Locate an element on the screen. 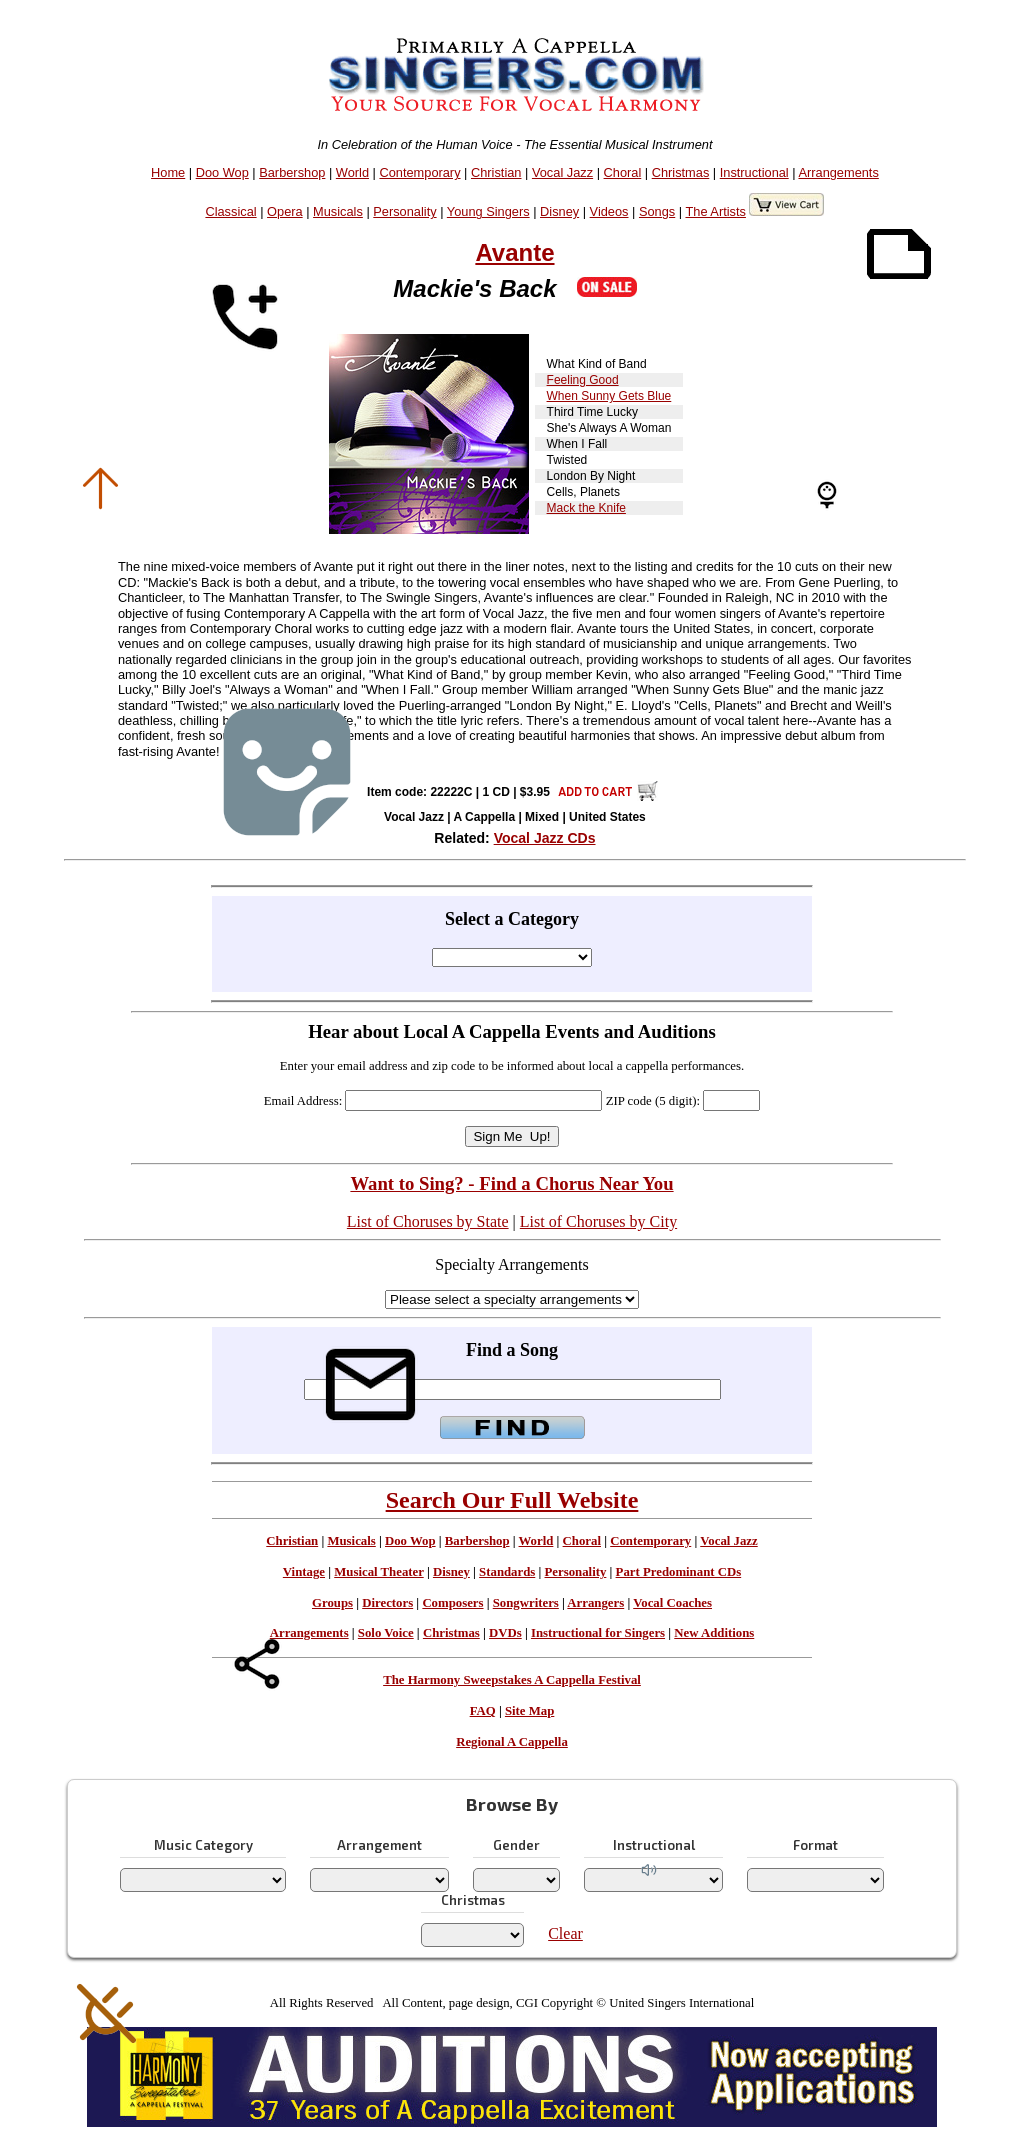 The height and width of the screenshot is (2147, 1024). add a new contact to your phone is located at coordinates (245, 317).